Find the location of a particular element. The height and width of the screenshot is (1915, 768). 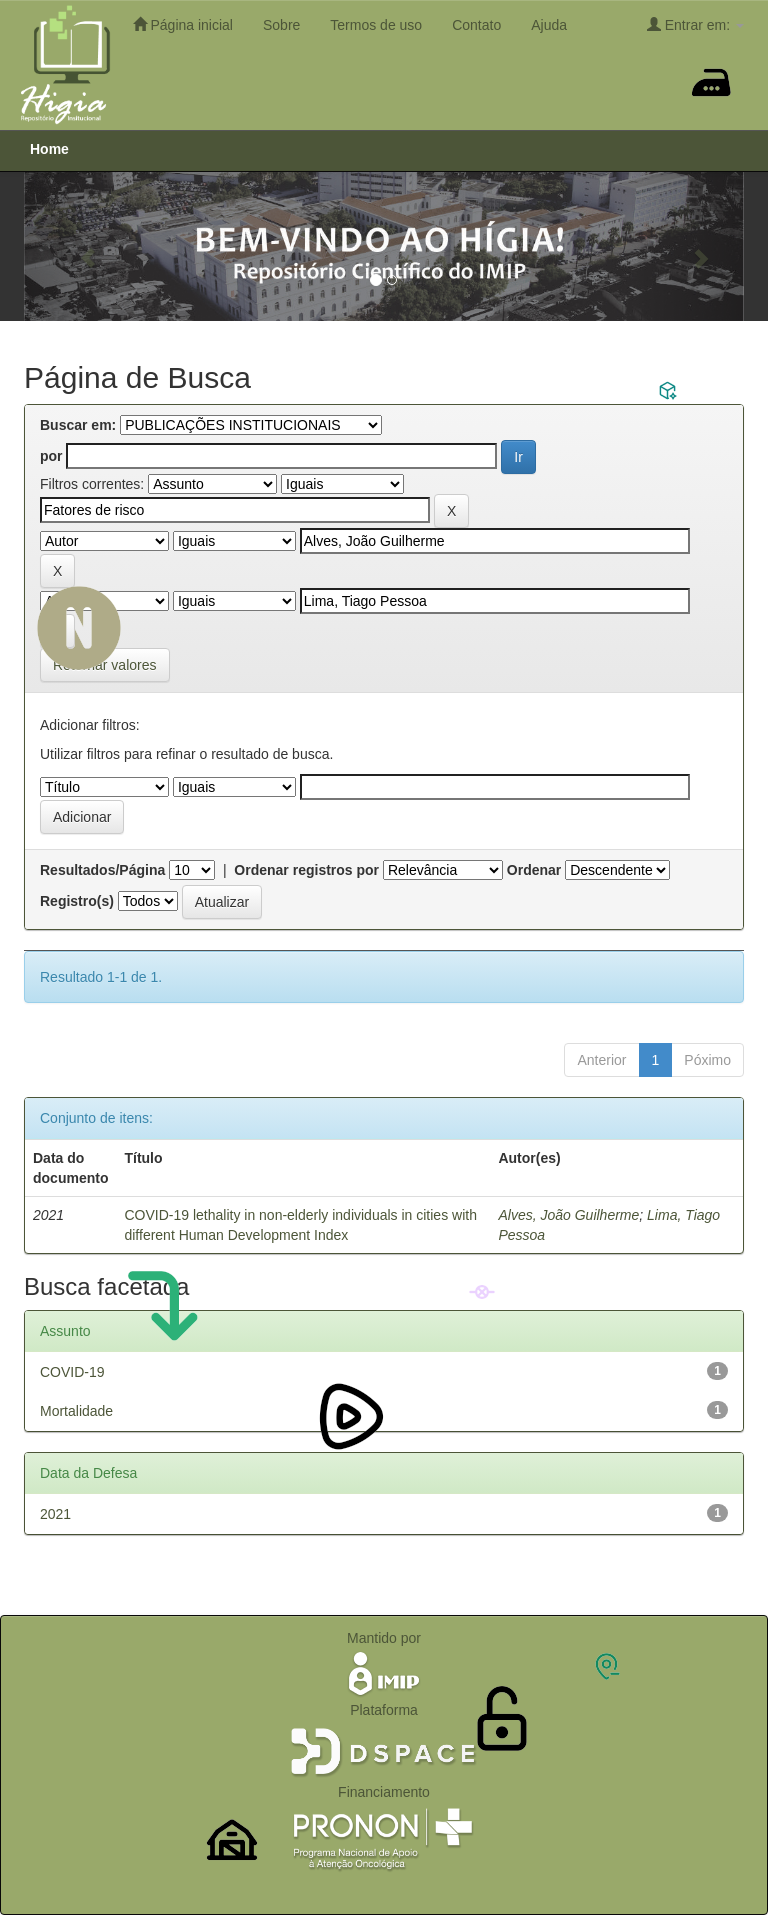

generate 3D model with AI is located at coordinates (667, 390).